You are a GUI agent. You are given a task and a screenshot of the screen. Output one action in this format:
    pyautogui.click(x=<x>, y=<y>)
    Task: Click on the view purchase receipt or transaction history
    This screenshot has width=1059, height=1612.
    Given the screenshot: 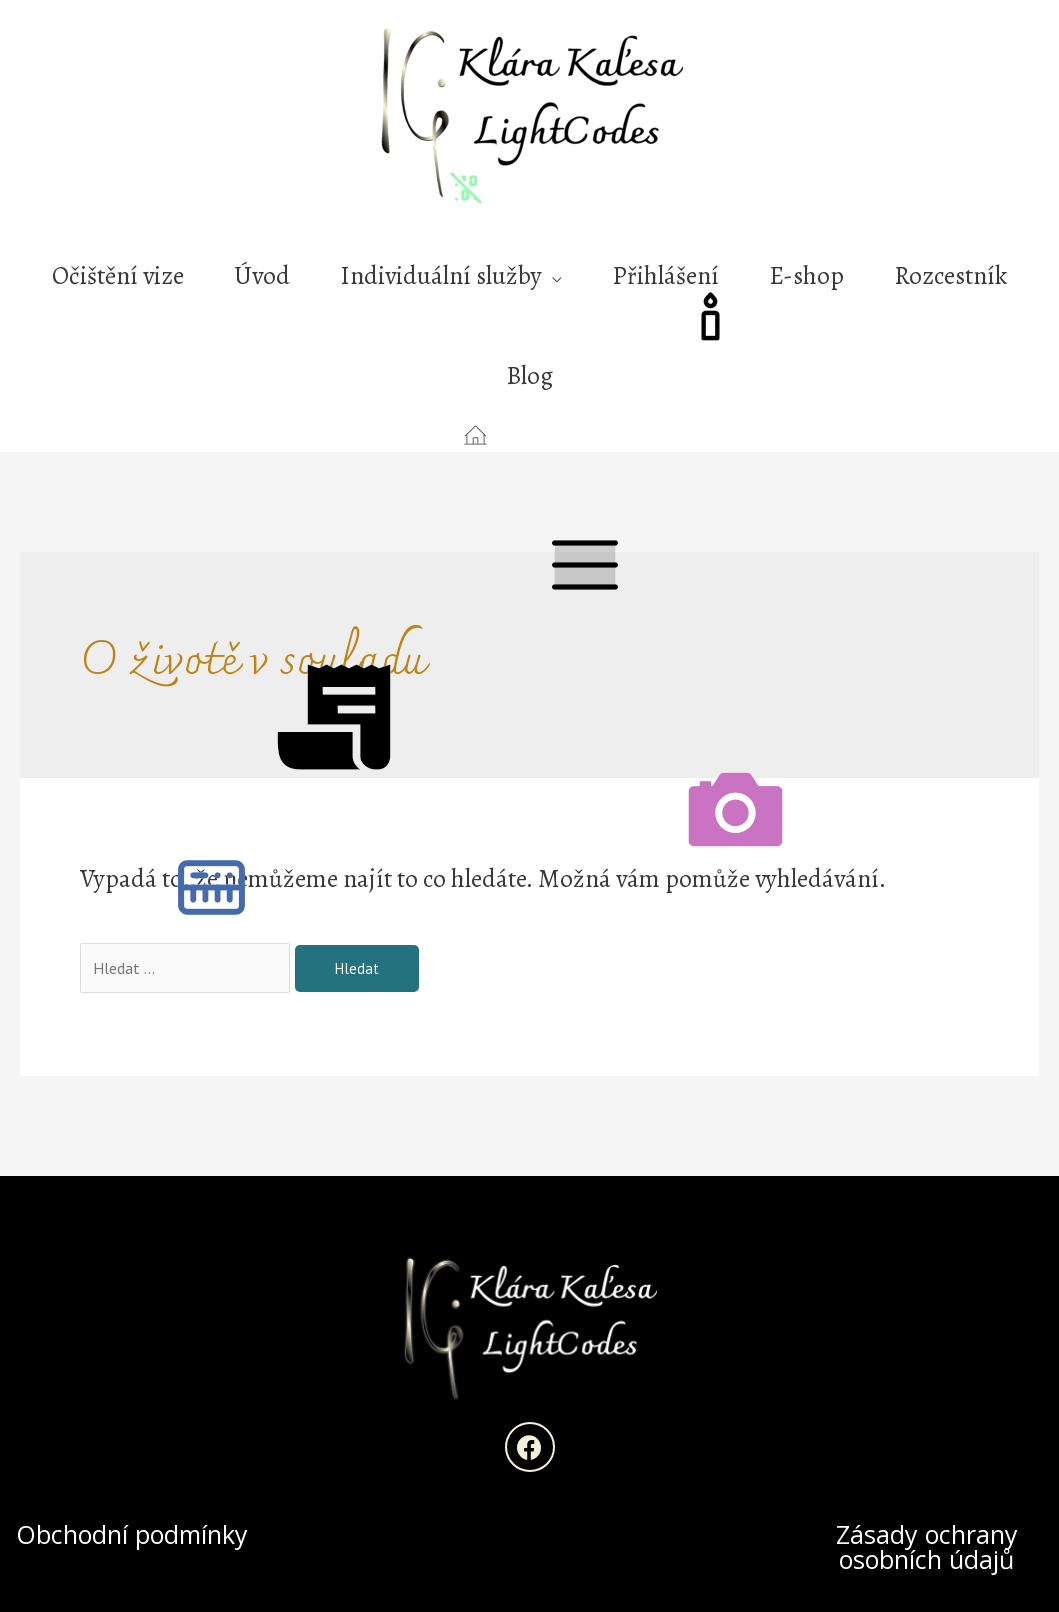 What is the action you would take?
    pyautogui.click(x=334, y=717)
    